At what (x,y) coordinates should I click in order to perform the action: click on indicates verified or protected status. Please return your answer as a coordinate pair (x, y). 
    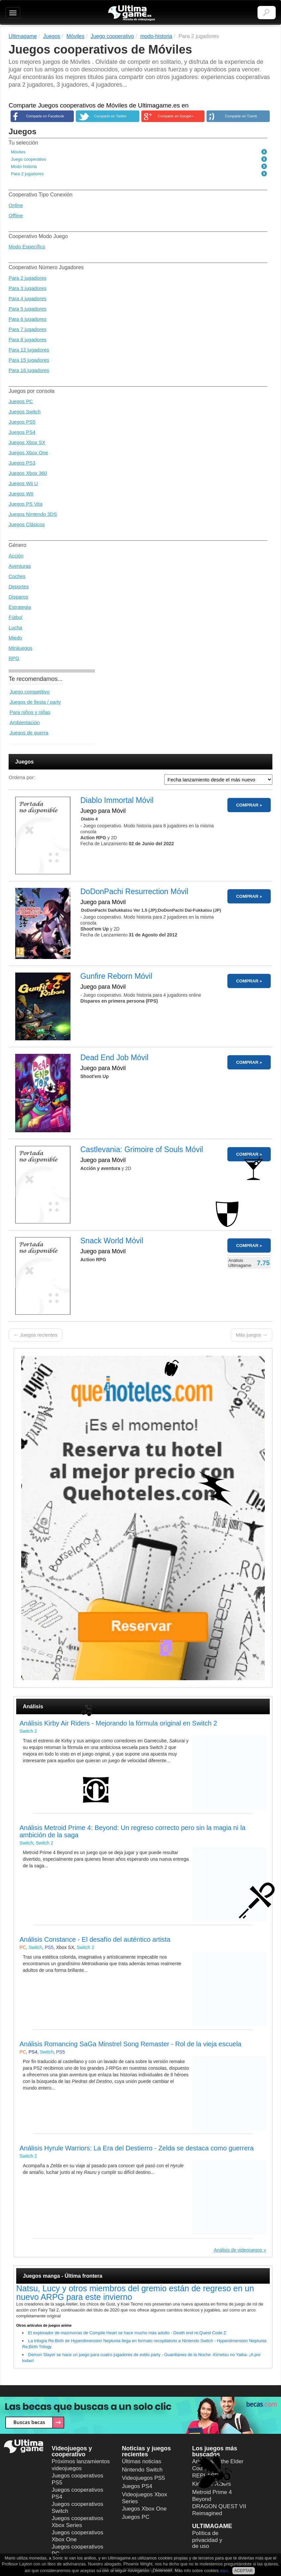
    Looking at the image, I should click on (227, 1214).